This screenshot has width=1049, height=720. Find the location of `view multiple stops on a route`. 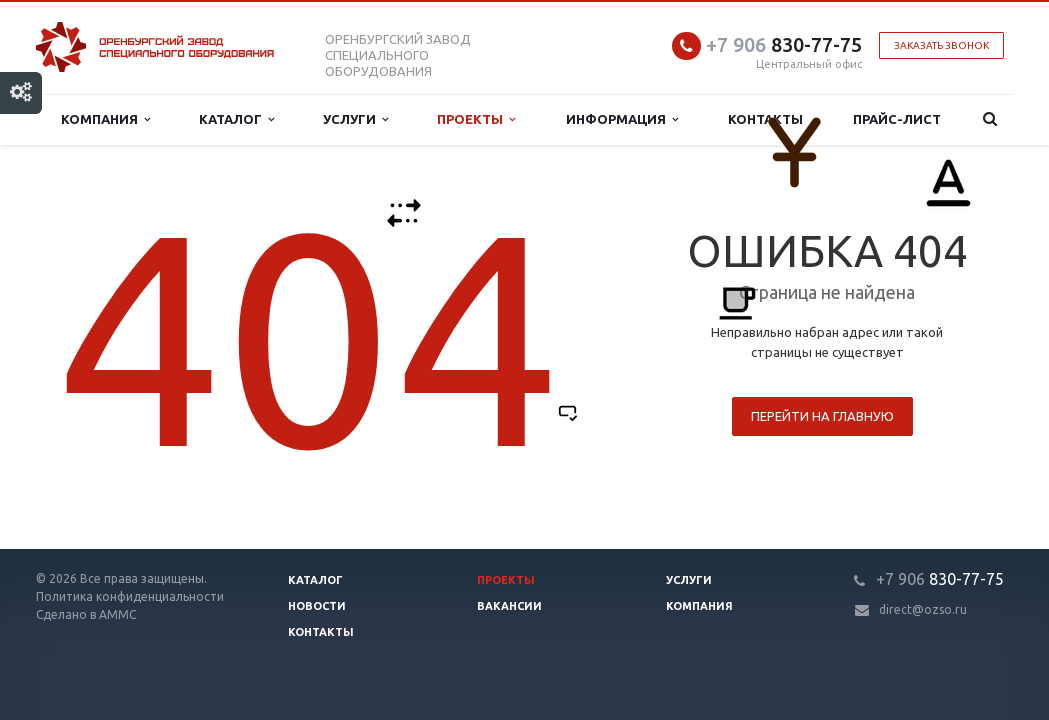

view multiple stops on a route is located at coordinates (404, 213).